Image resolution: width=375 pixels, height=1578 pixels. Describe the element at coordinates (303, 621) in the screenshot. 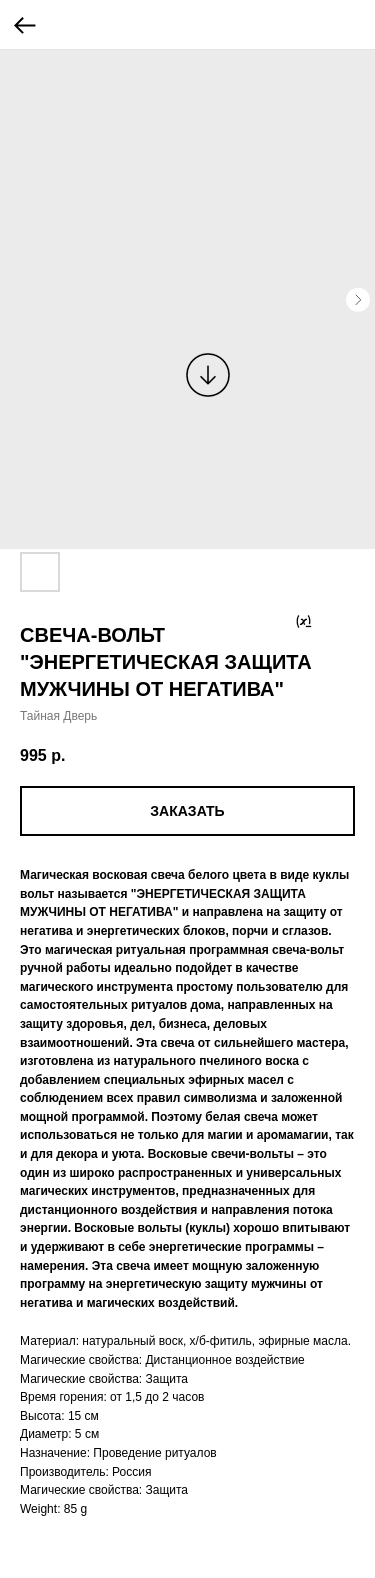

I see `remove a variable from an equation or formula` at that location.